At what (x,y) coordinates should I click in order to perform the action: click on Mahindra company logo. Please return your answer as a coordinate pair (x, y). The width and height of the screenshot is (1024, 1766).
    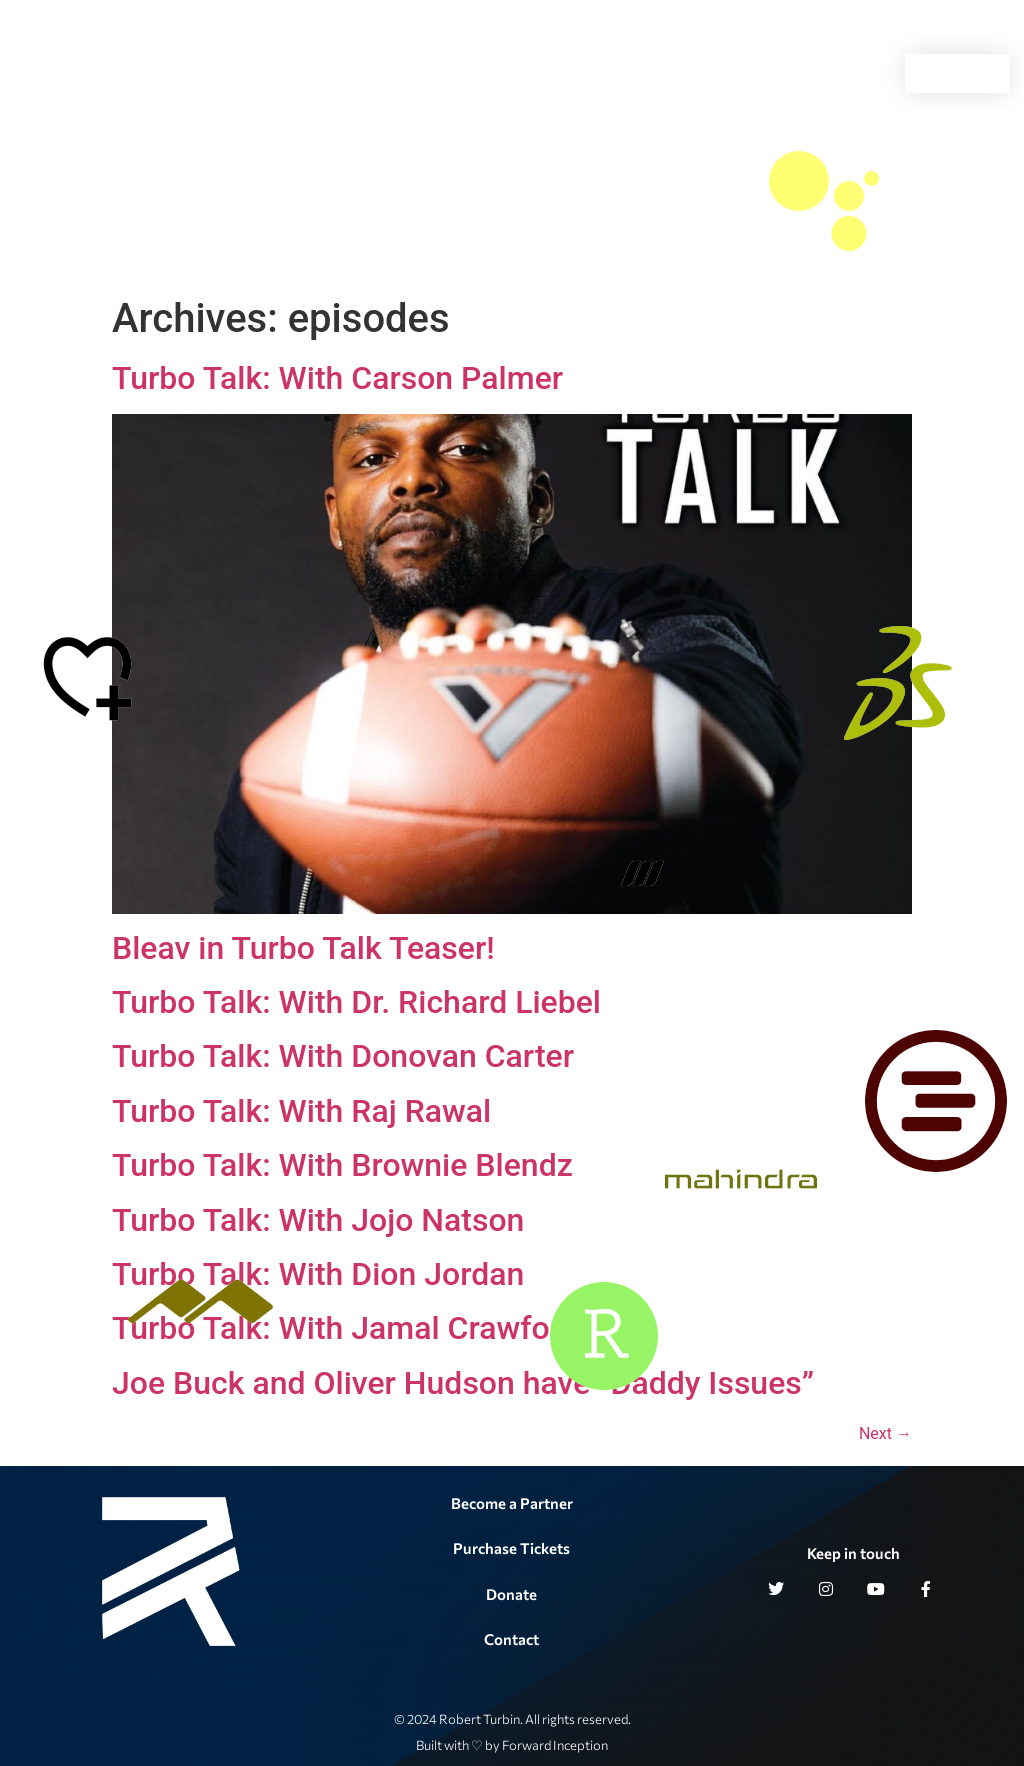
    Looking at the image, I should click on (741, 1179).